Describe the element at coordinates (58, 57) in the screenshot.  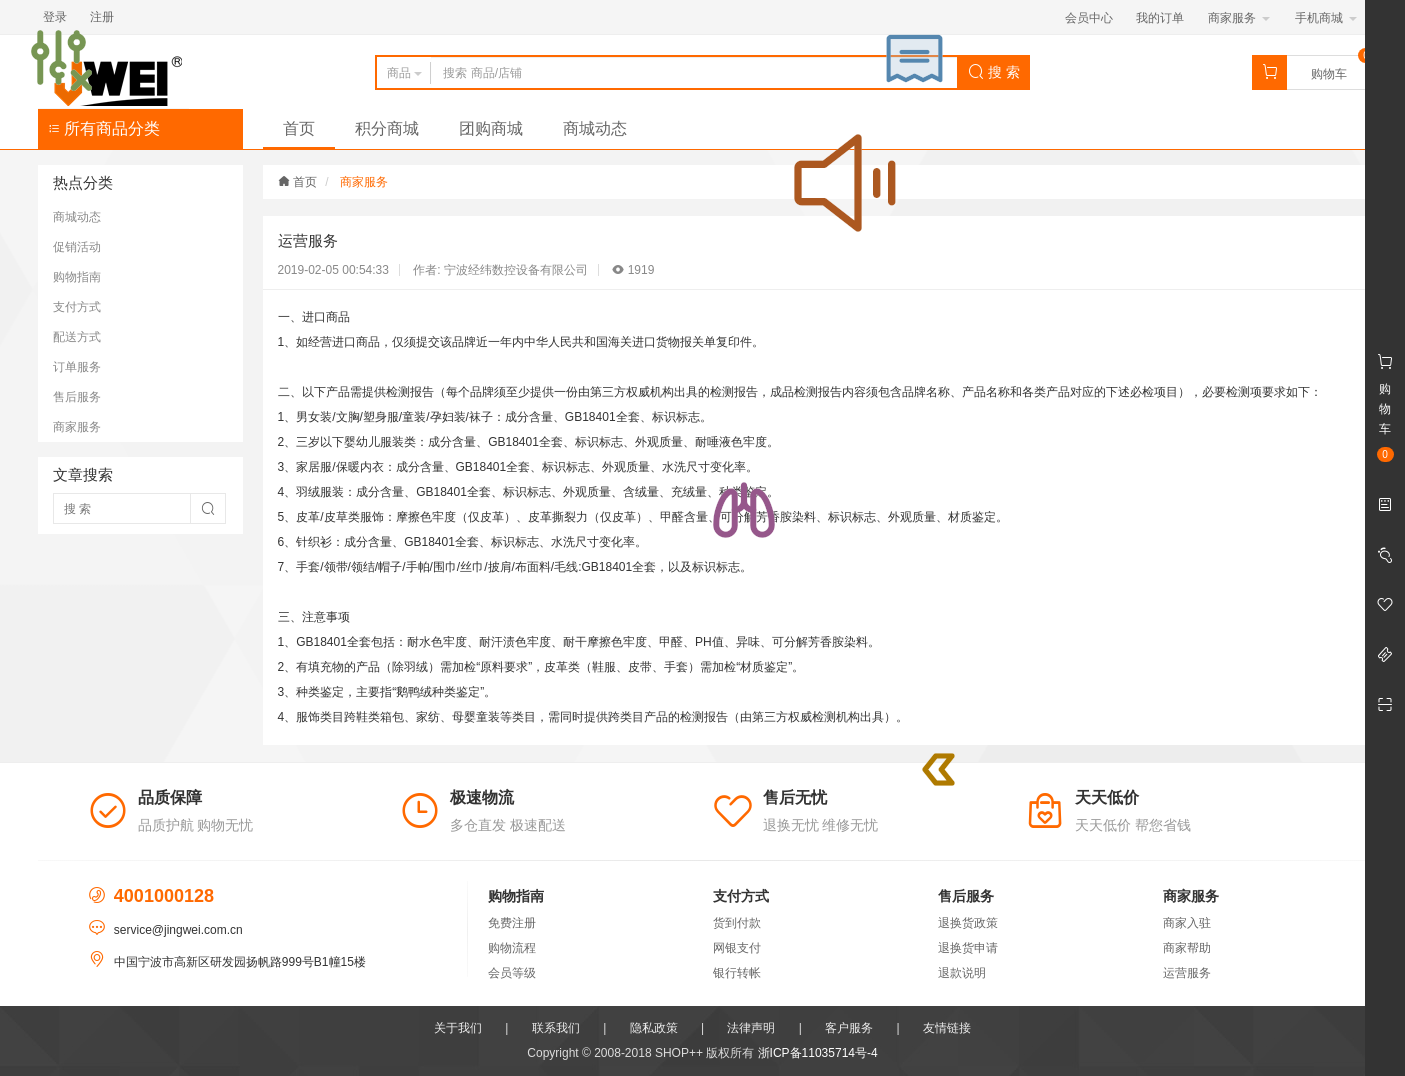
I see `clear all filter settings` at that location.